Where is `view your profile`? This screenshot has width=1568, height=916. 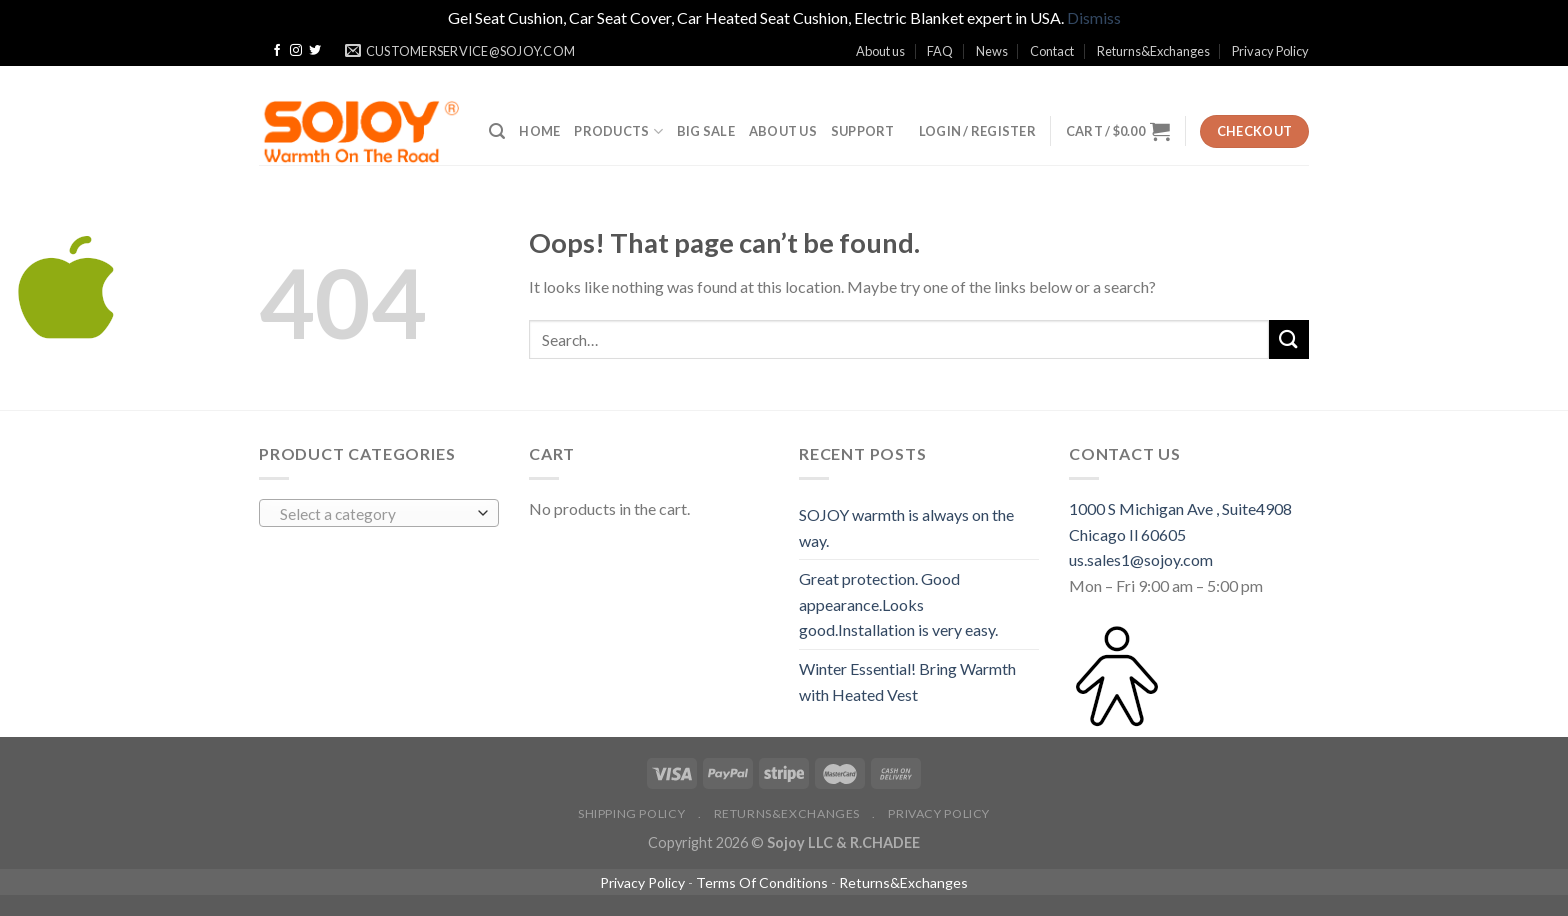 view your profile is located at coordinates (1117, 678).